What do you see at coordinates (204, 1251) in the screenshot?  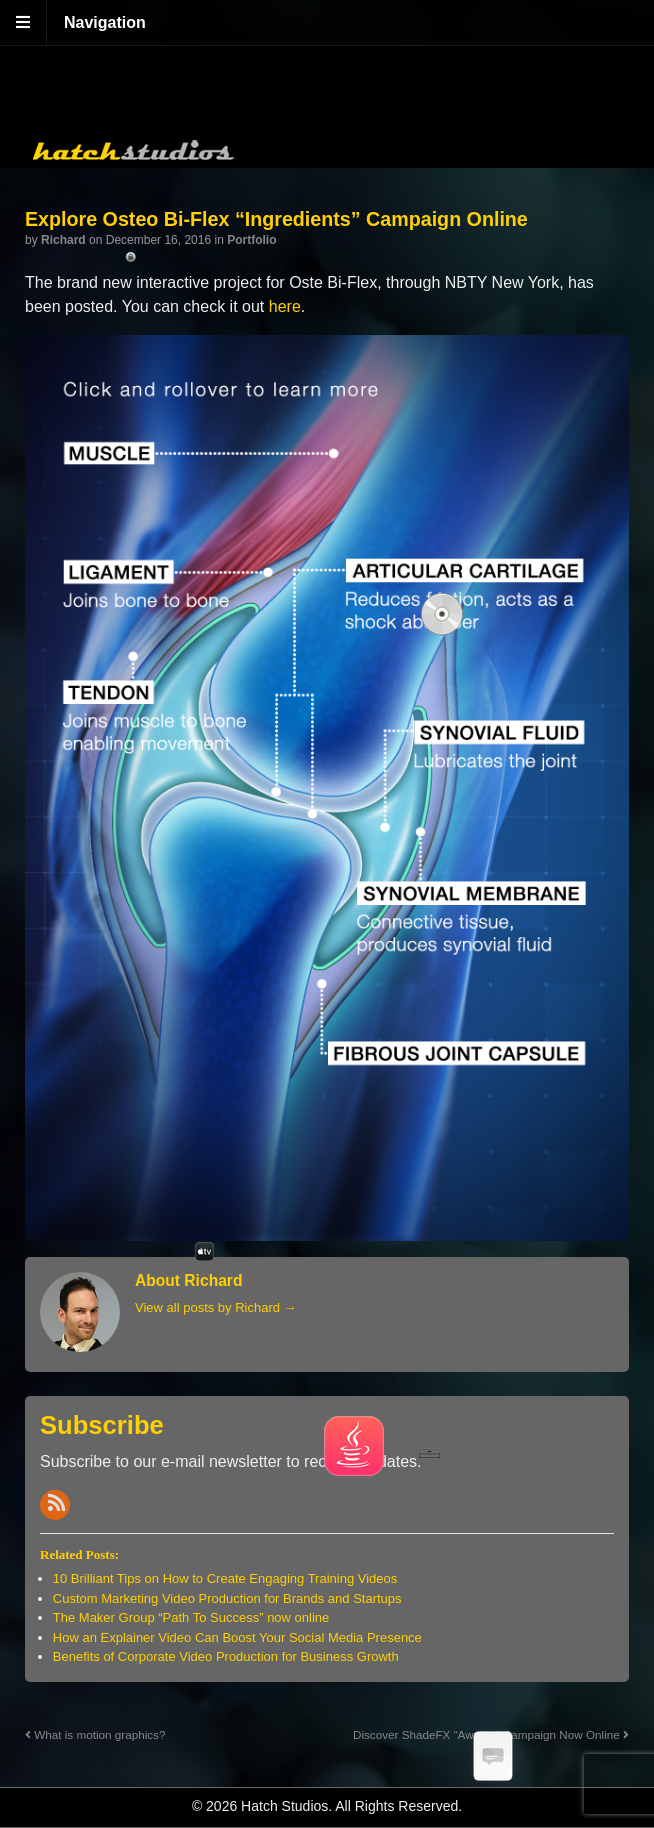 I see `open the apple tv app` at bounding box center [204, 1251].